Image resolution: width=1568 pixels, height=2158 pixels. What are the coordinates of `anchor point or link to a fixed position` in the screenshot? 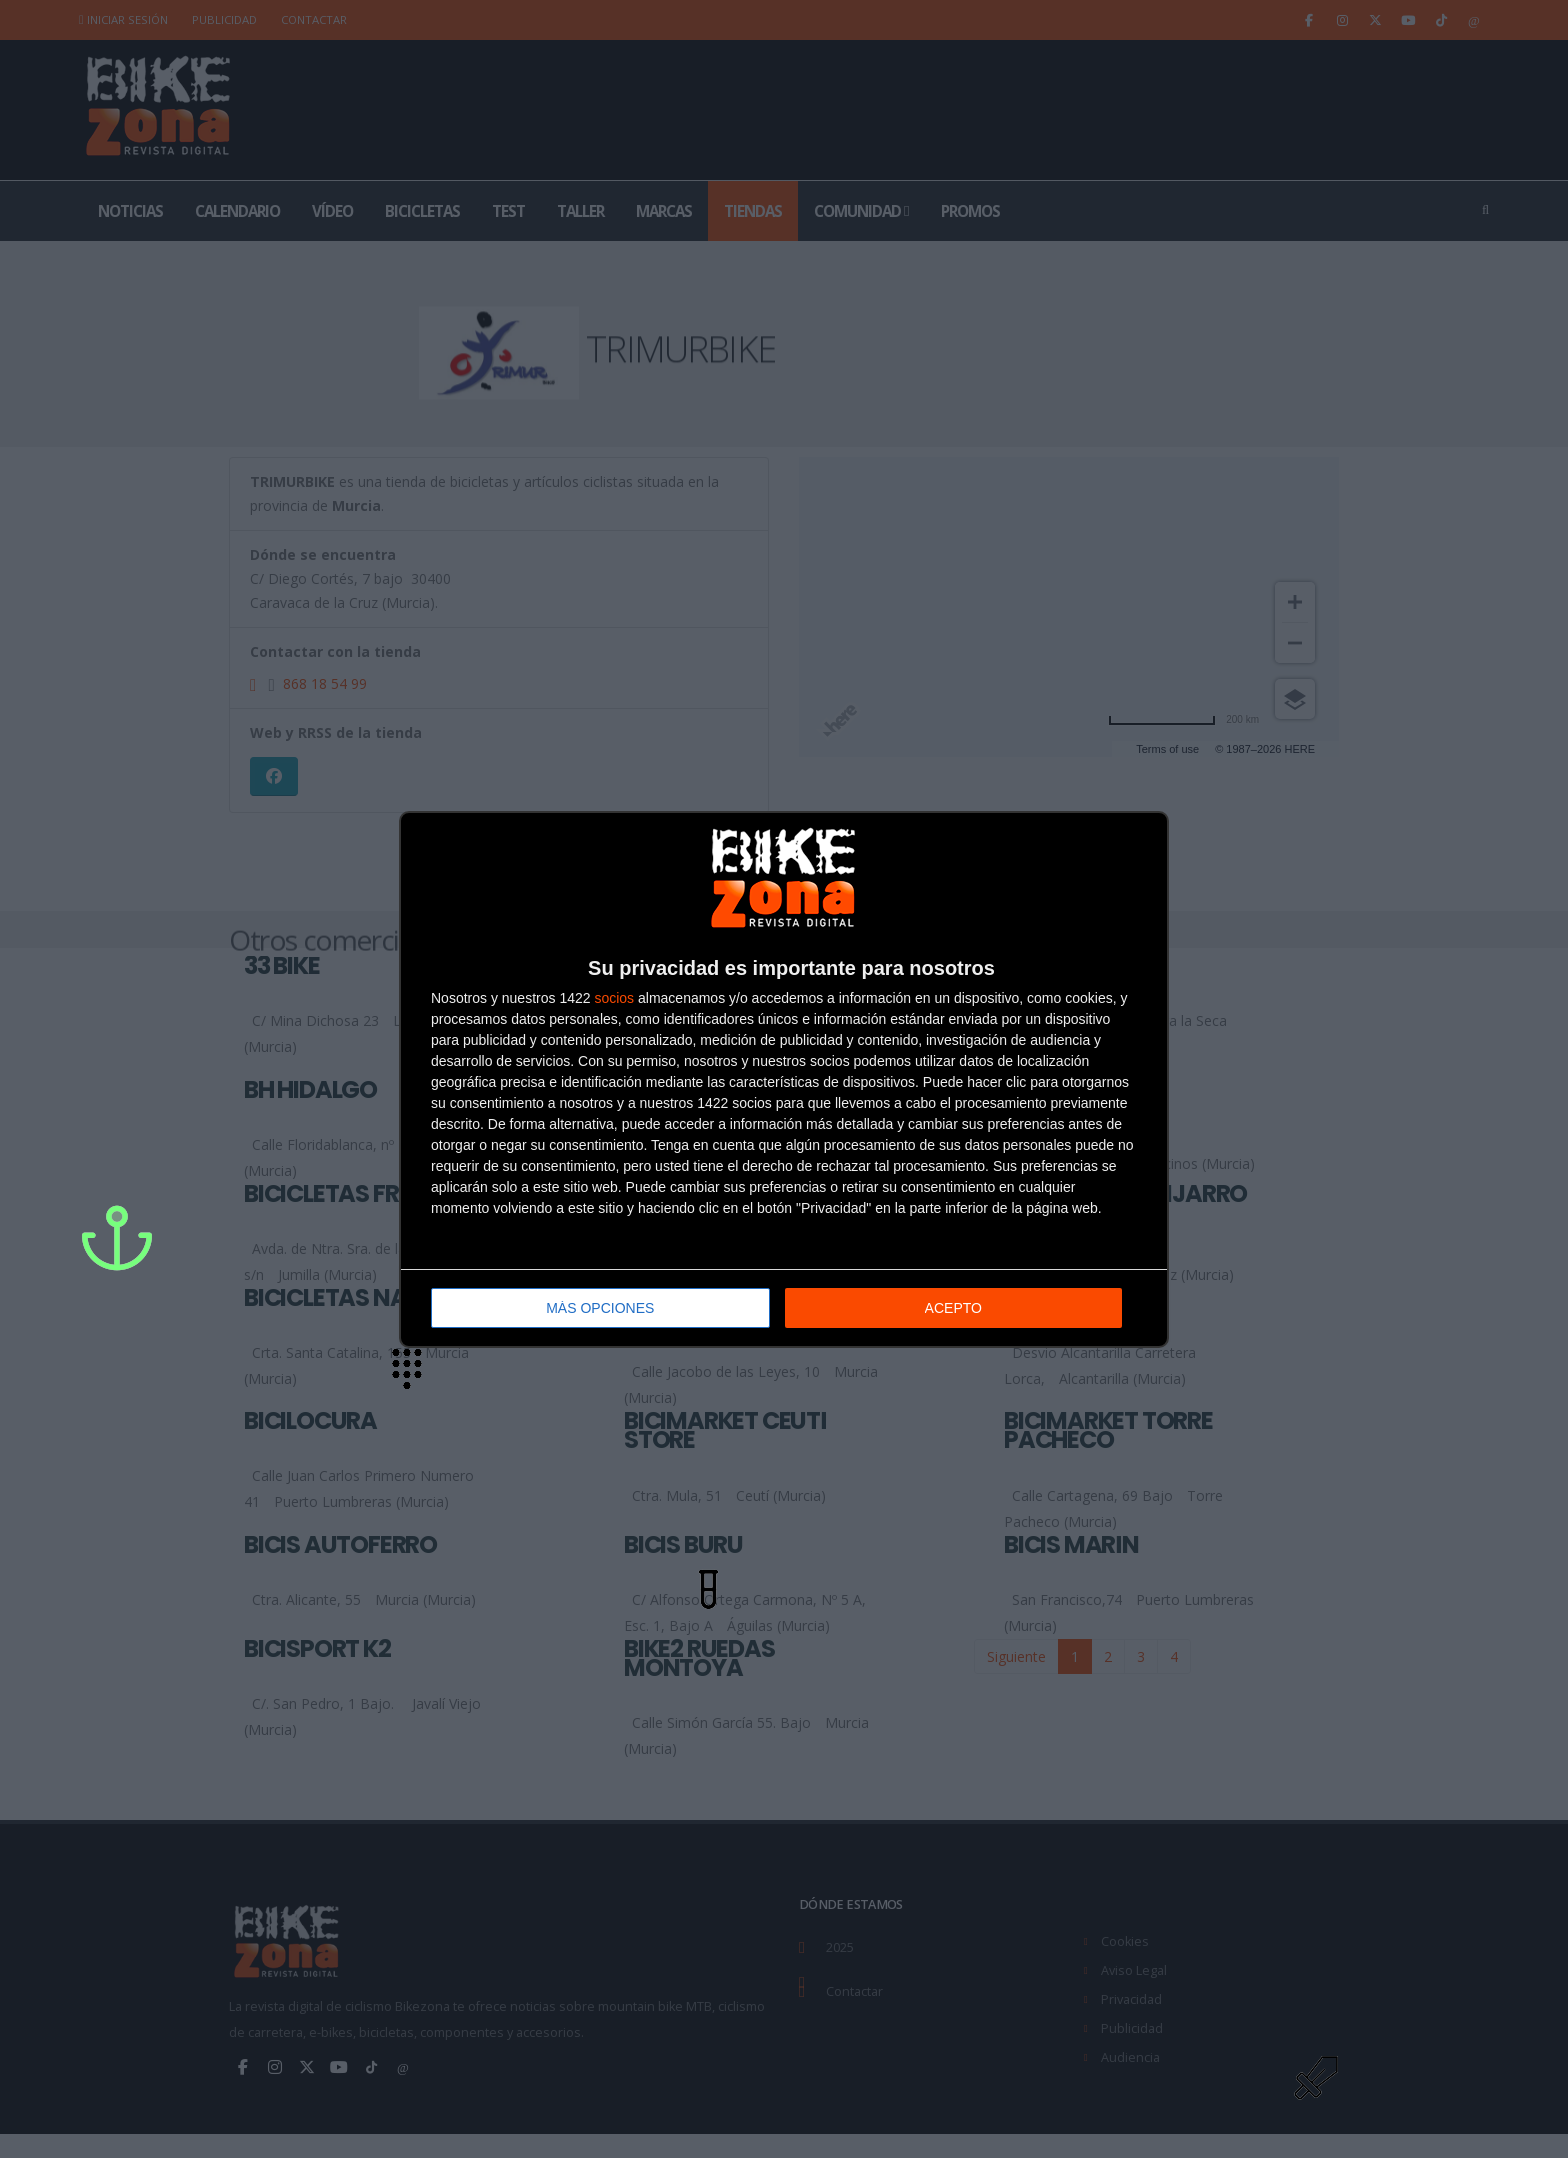 It's located at (117, 1238).